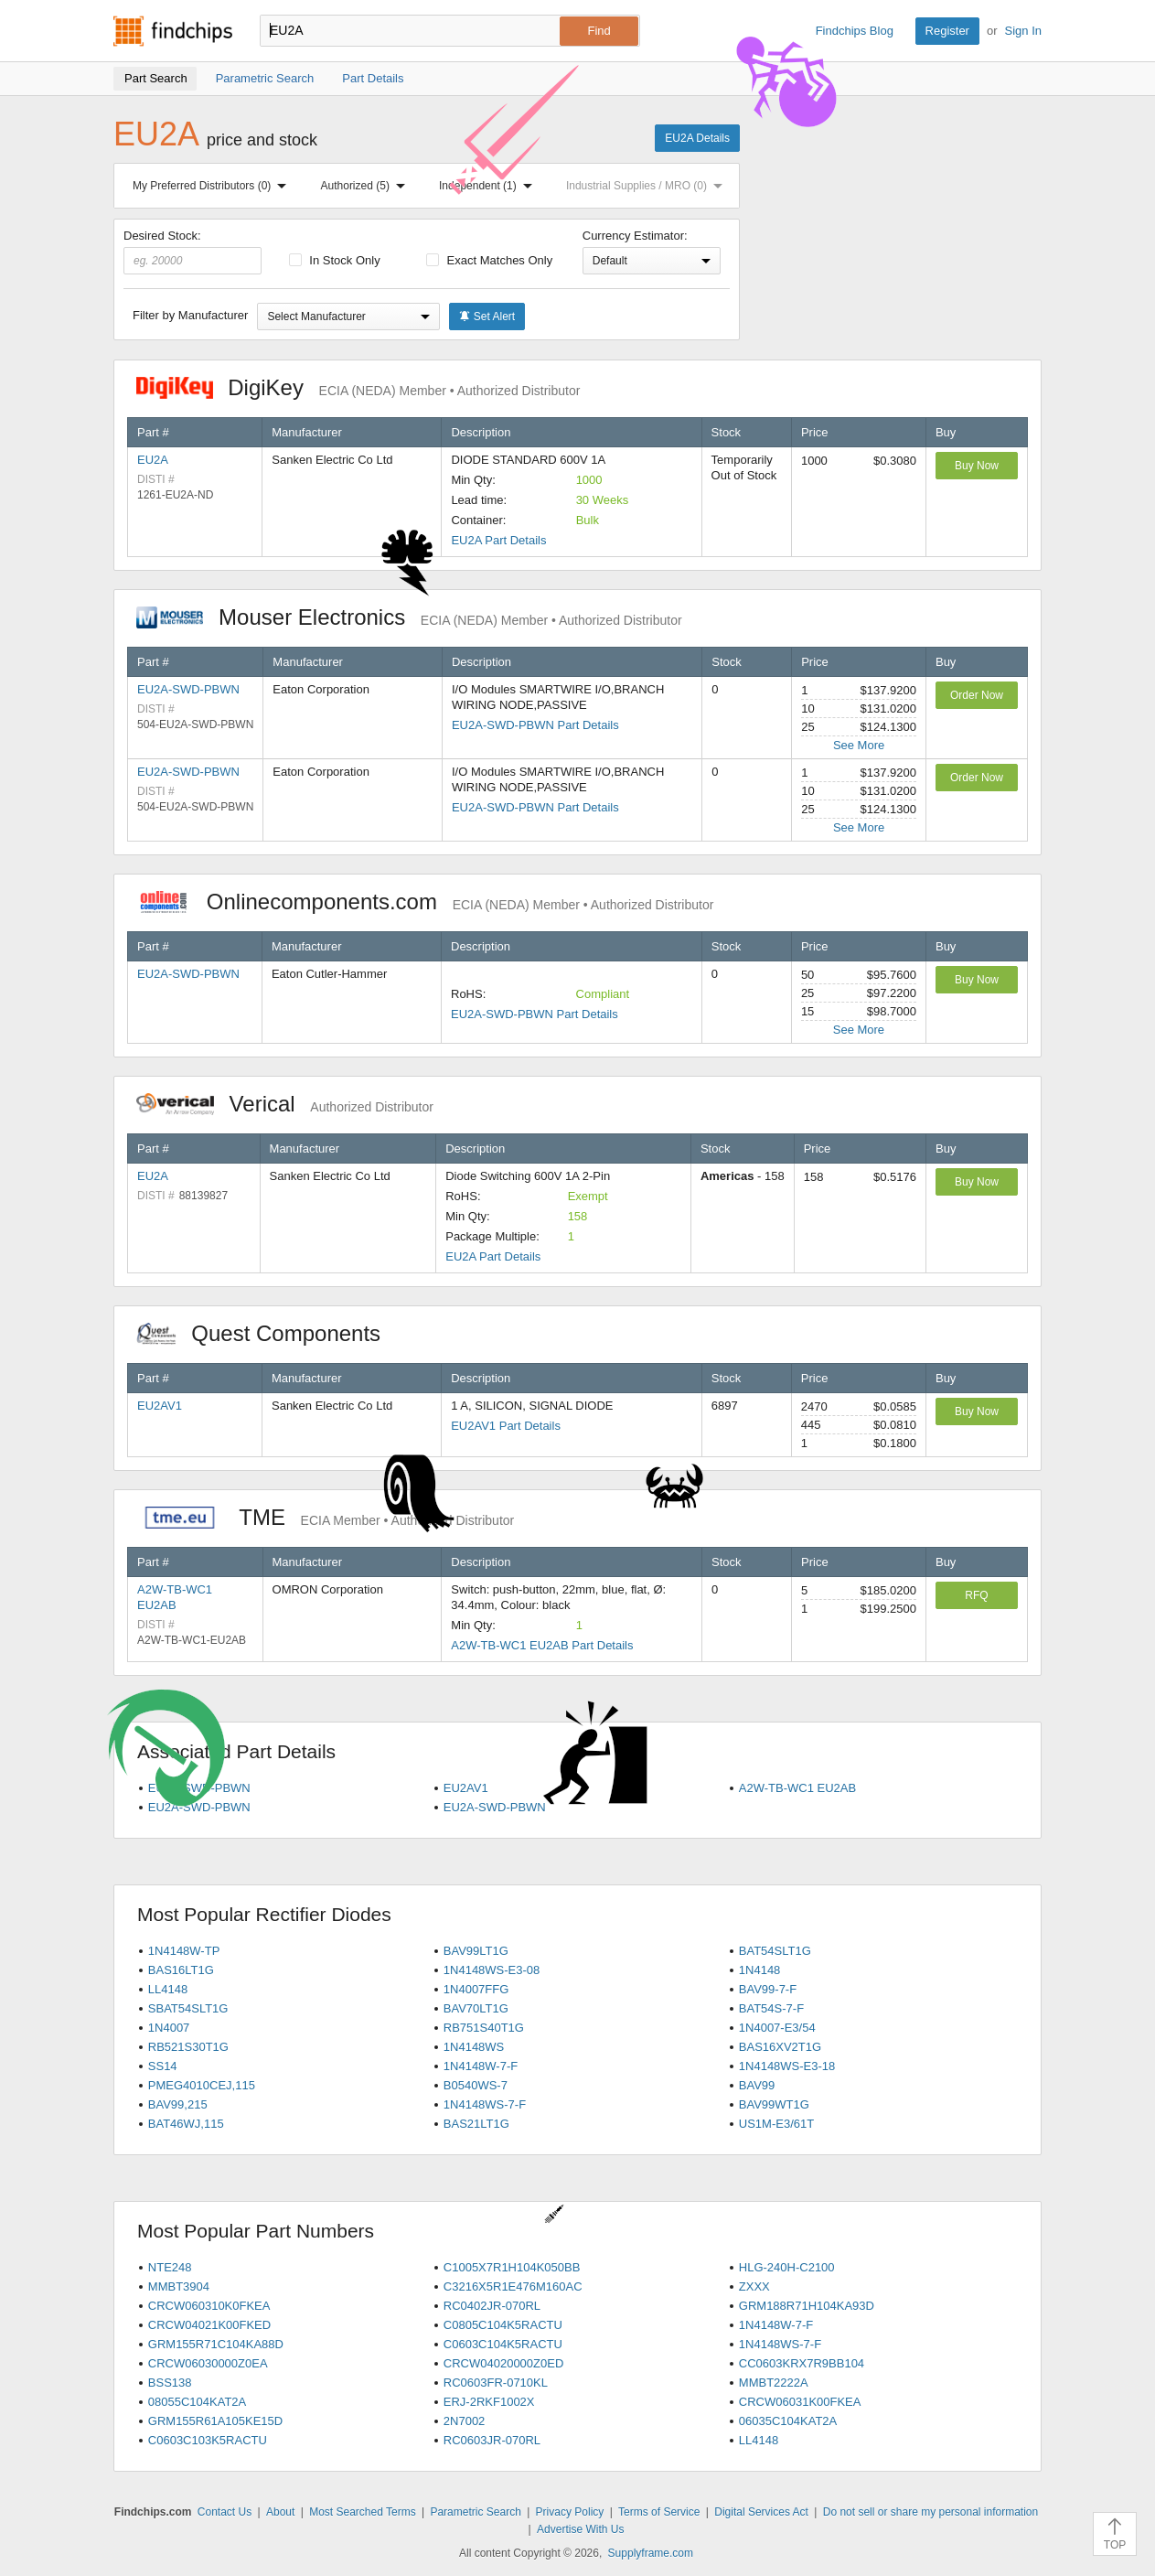 The height and width of the screenshot is (2576, 1155). What do you see at coordinates (786, 81) in the screenshot?
I see `indicates electrical or energy-based attack` at bounding box center [786, 81].